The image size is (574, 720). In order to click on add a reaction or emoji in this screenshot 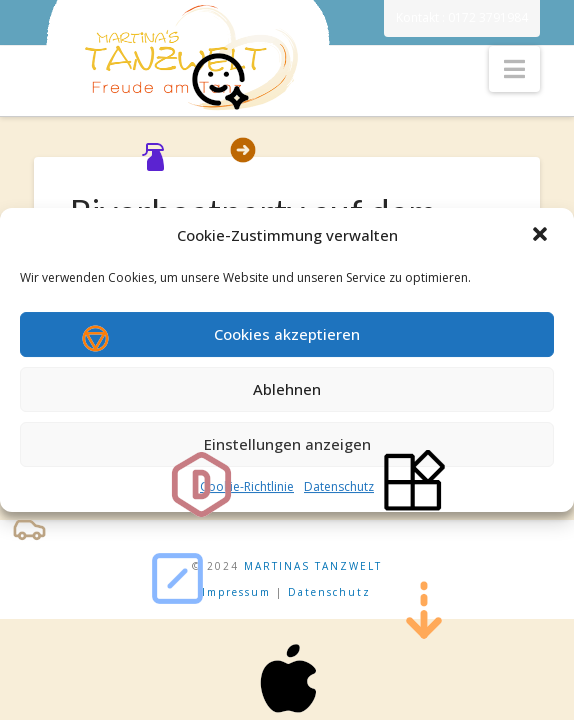, I will do `click(218, 79)`.